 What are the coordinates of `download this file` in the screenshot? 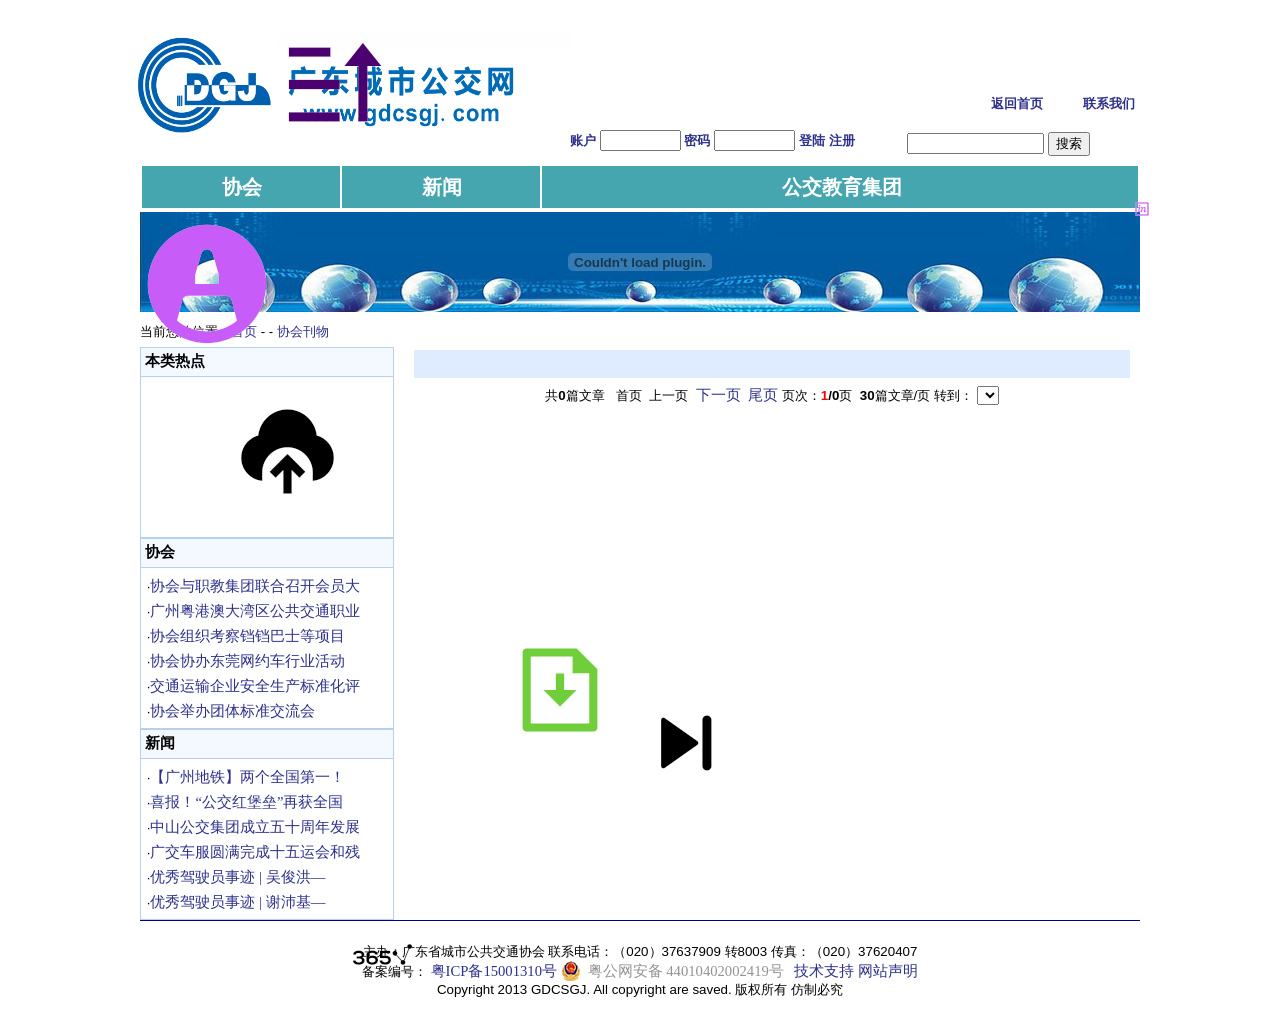 It's located at (560, 690).